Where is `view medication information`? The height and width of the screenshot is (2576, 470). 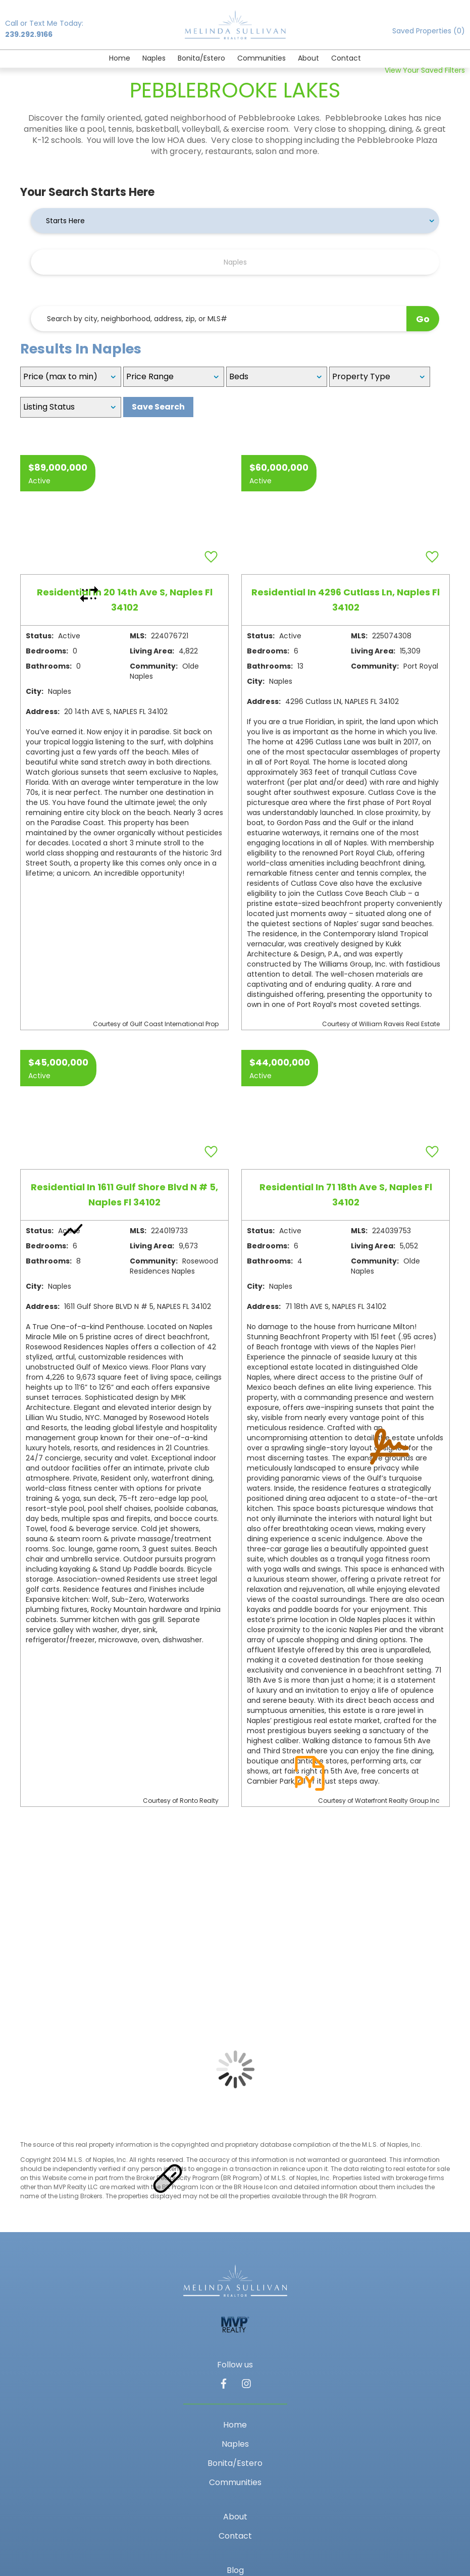
view medication information is located at coordinates (168, 2179).